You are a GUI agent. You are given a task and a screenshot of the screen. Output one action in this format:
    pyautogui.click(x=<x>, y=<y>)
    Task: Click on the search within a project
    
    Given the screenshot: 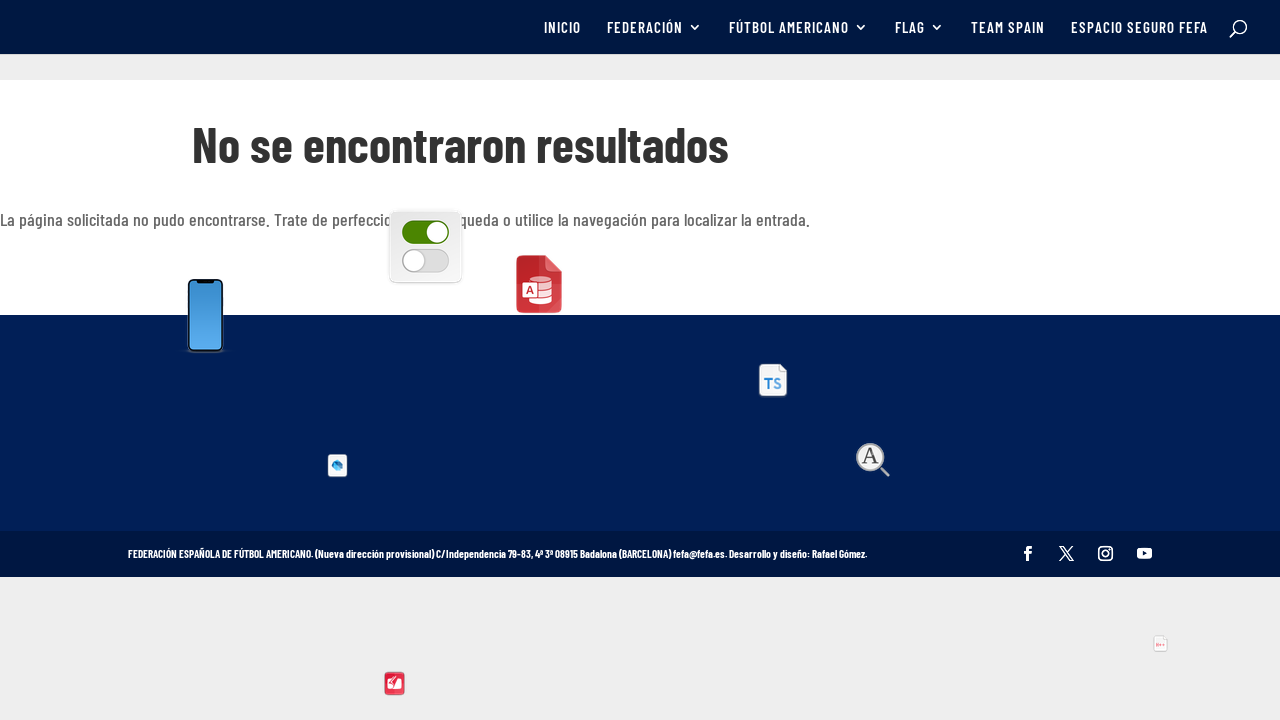 What is the action you would take?
    pyautogui.click(x=872, y=459)
    